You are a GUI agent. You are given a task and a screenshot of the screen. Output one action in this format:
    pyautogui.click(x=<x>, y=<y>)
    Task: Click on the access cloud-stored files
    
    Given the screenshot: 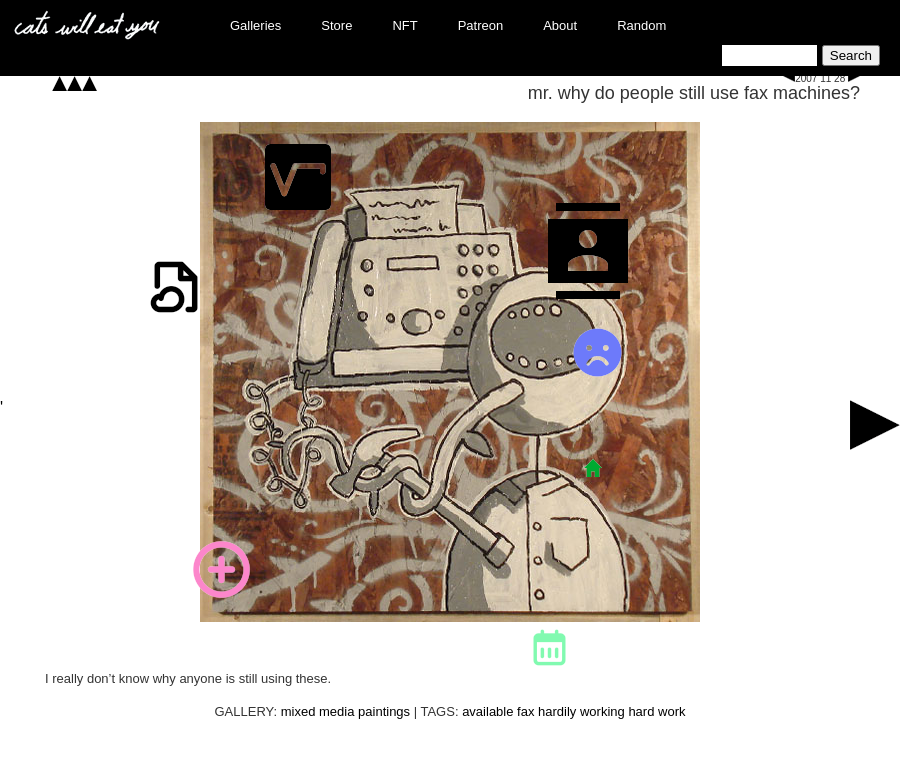 What is the action you would take?
    pyautogui.click(x=176, y=287)
    